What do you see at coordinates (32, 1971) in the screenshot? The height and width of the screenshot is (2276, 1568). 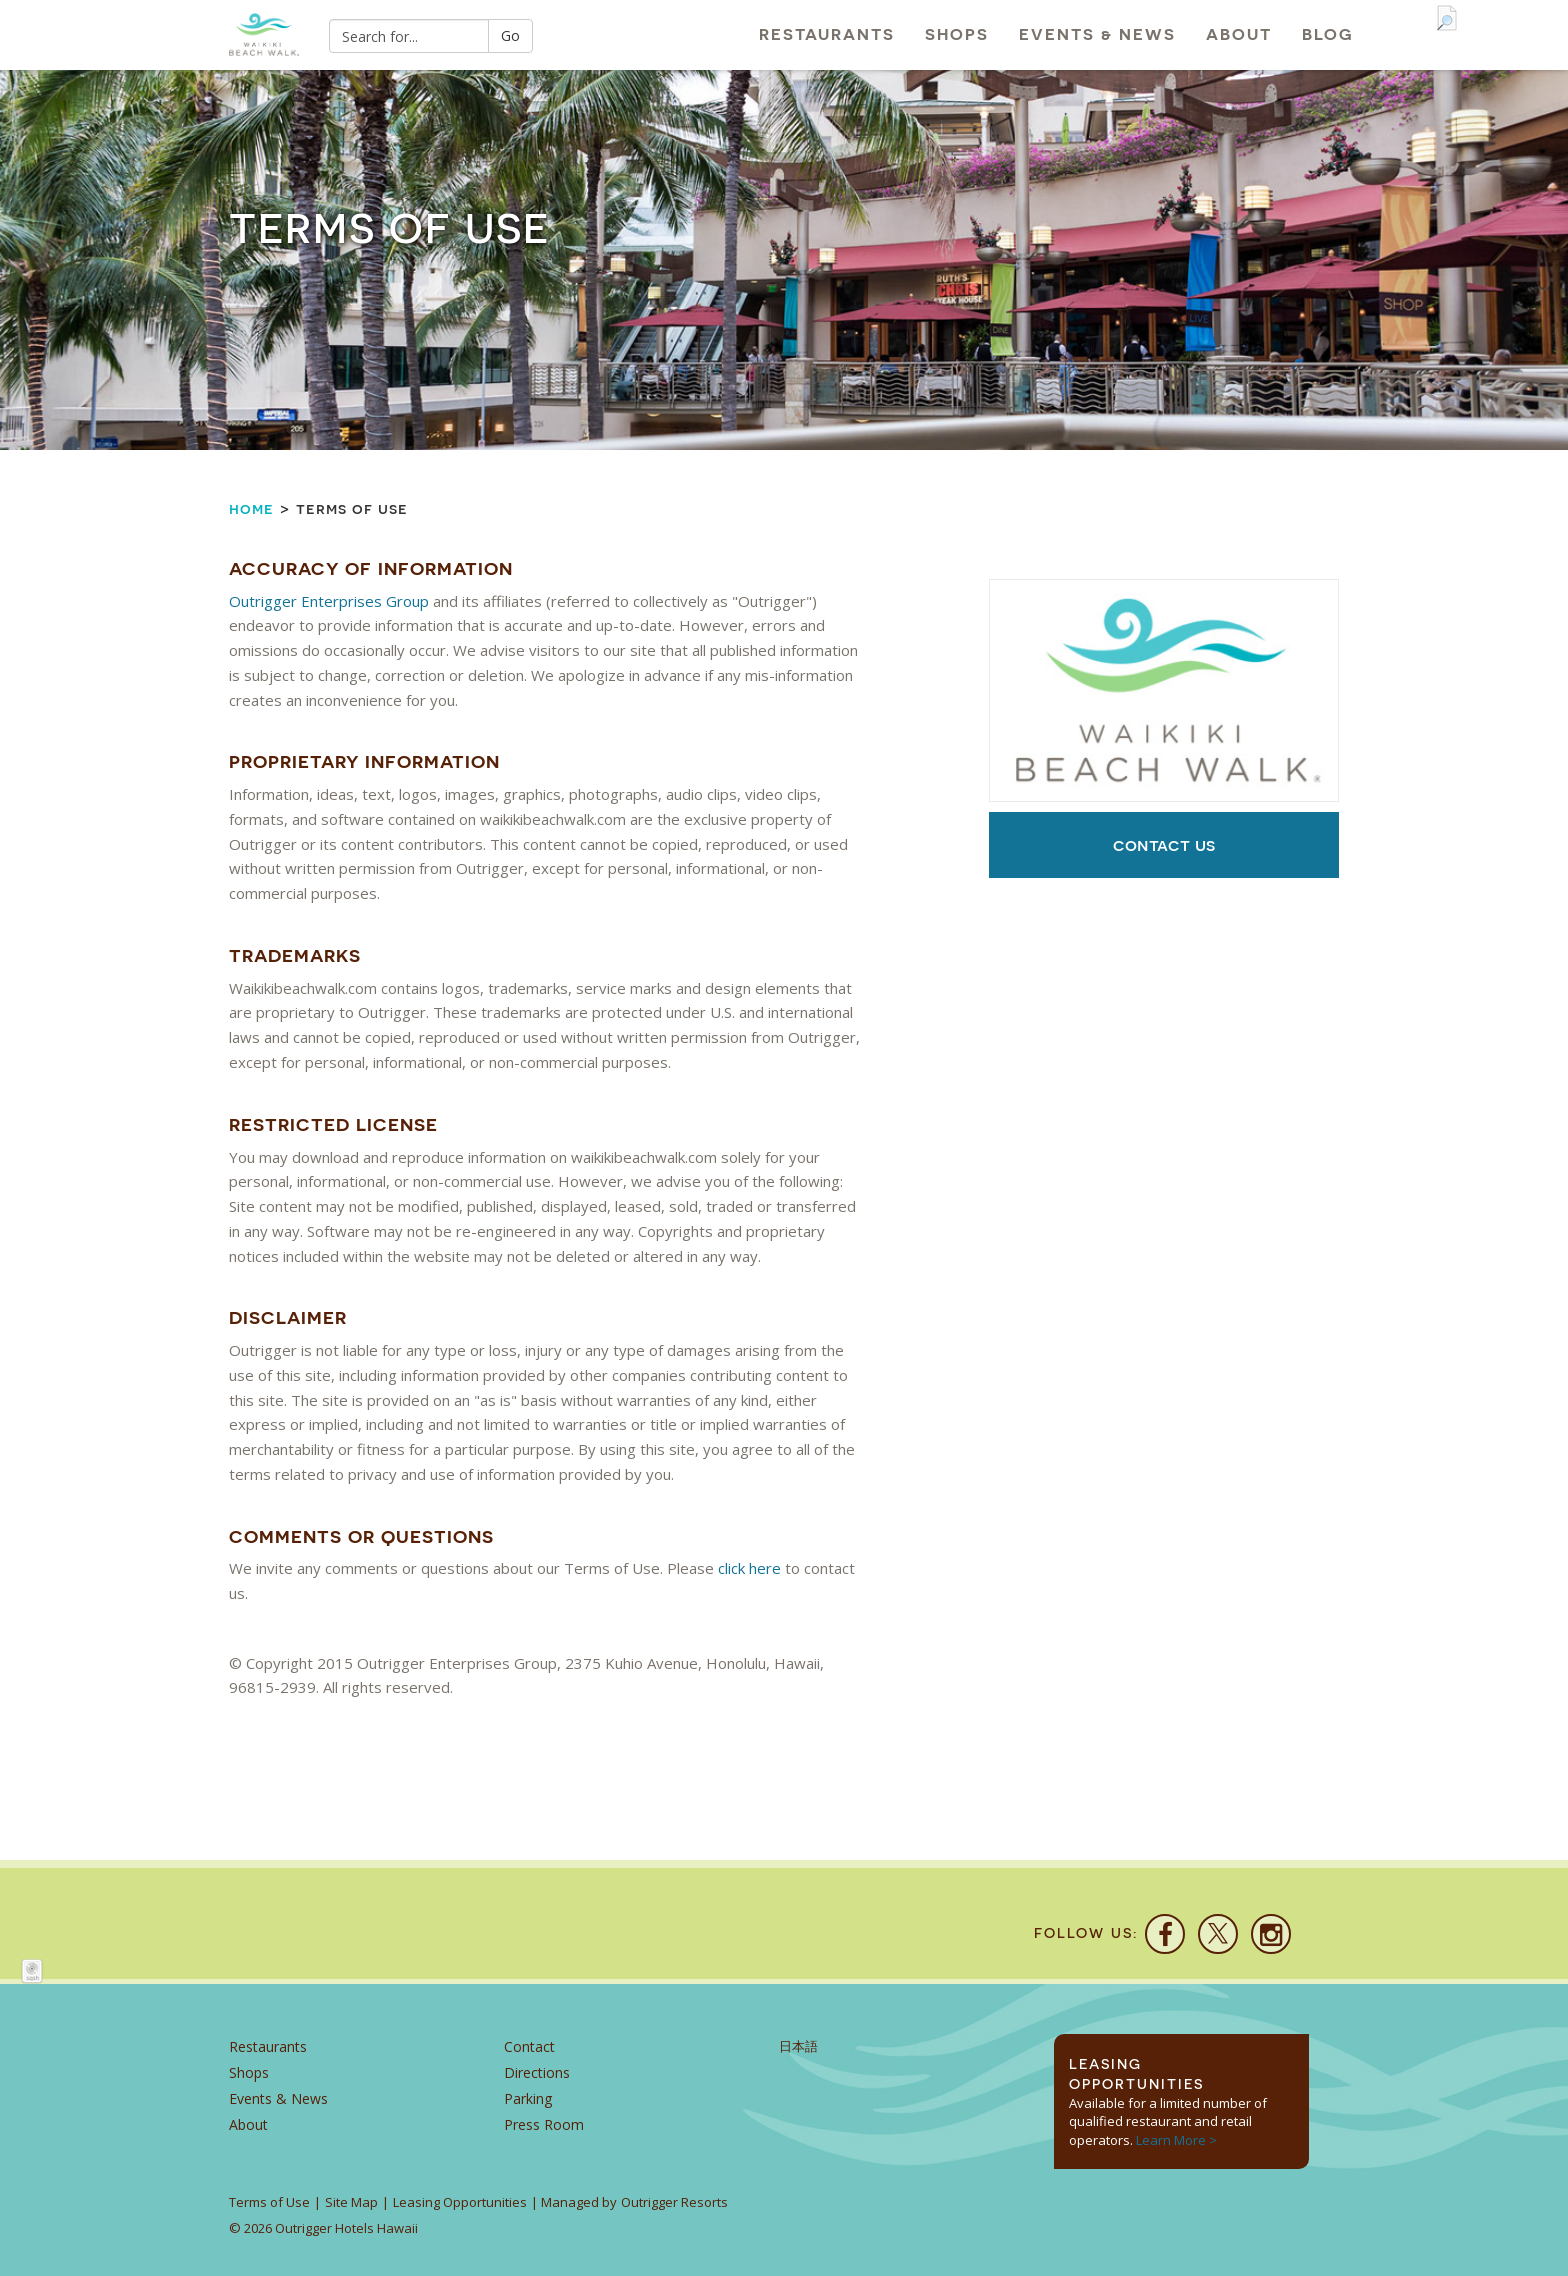 I see `a squashfs compressed filesystem image file` at bounding box center [32, 1971].